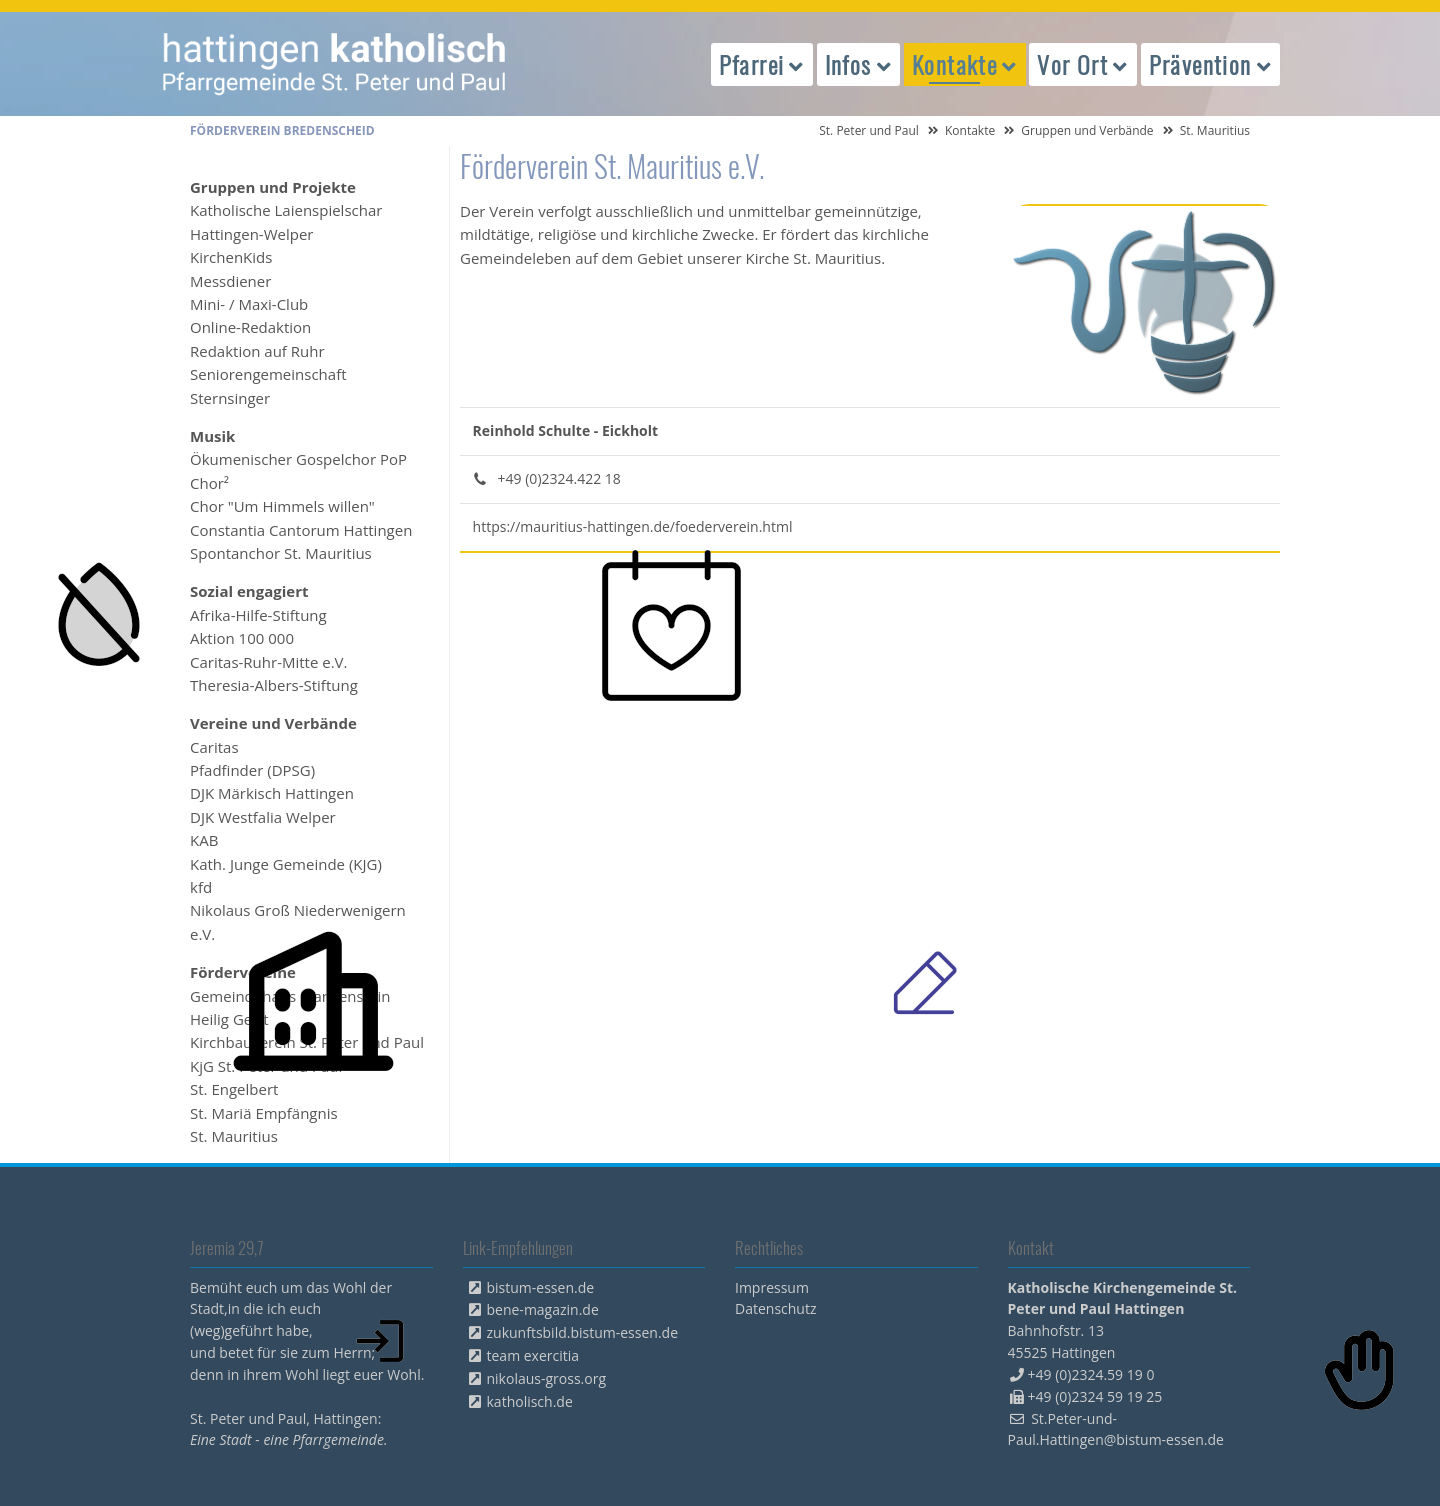  Describe the element at coordinates (99, 618) in the screenshot. I see `disable water or liquid detection` at that location.